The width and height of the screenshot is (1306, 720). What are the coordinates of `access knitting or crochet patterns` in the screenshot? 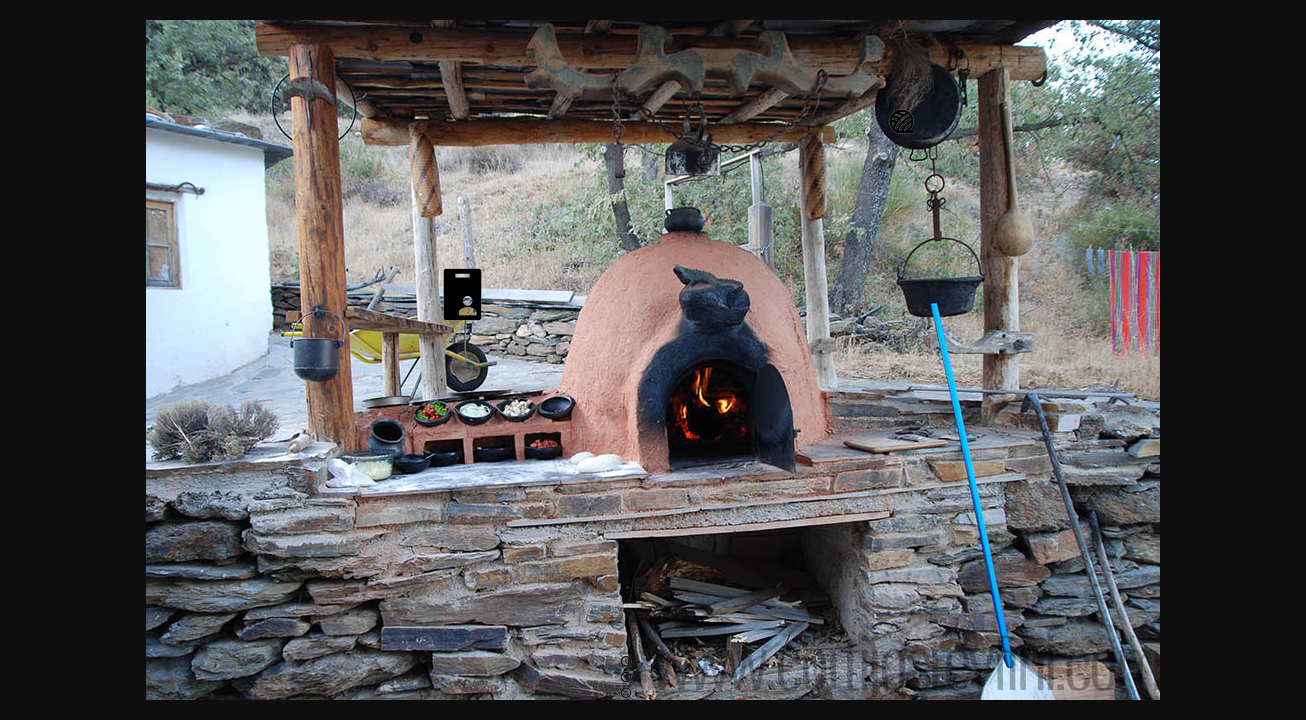 It's located at (901, 121).